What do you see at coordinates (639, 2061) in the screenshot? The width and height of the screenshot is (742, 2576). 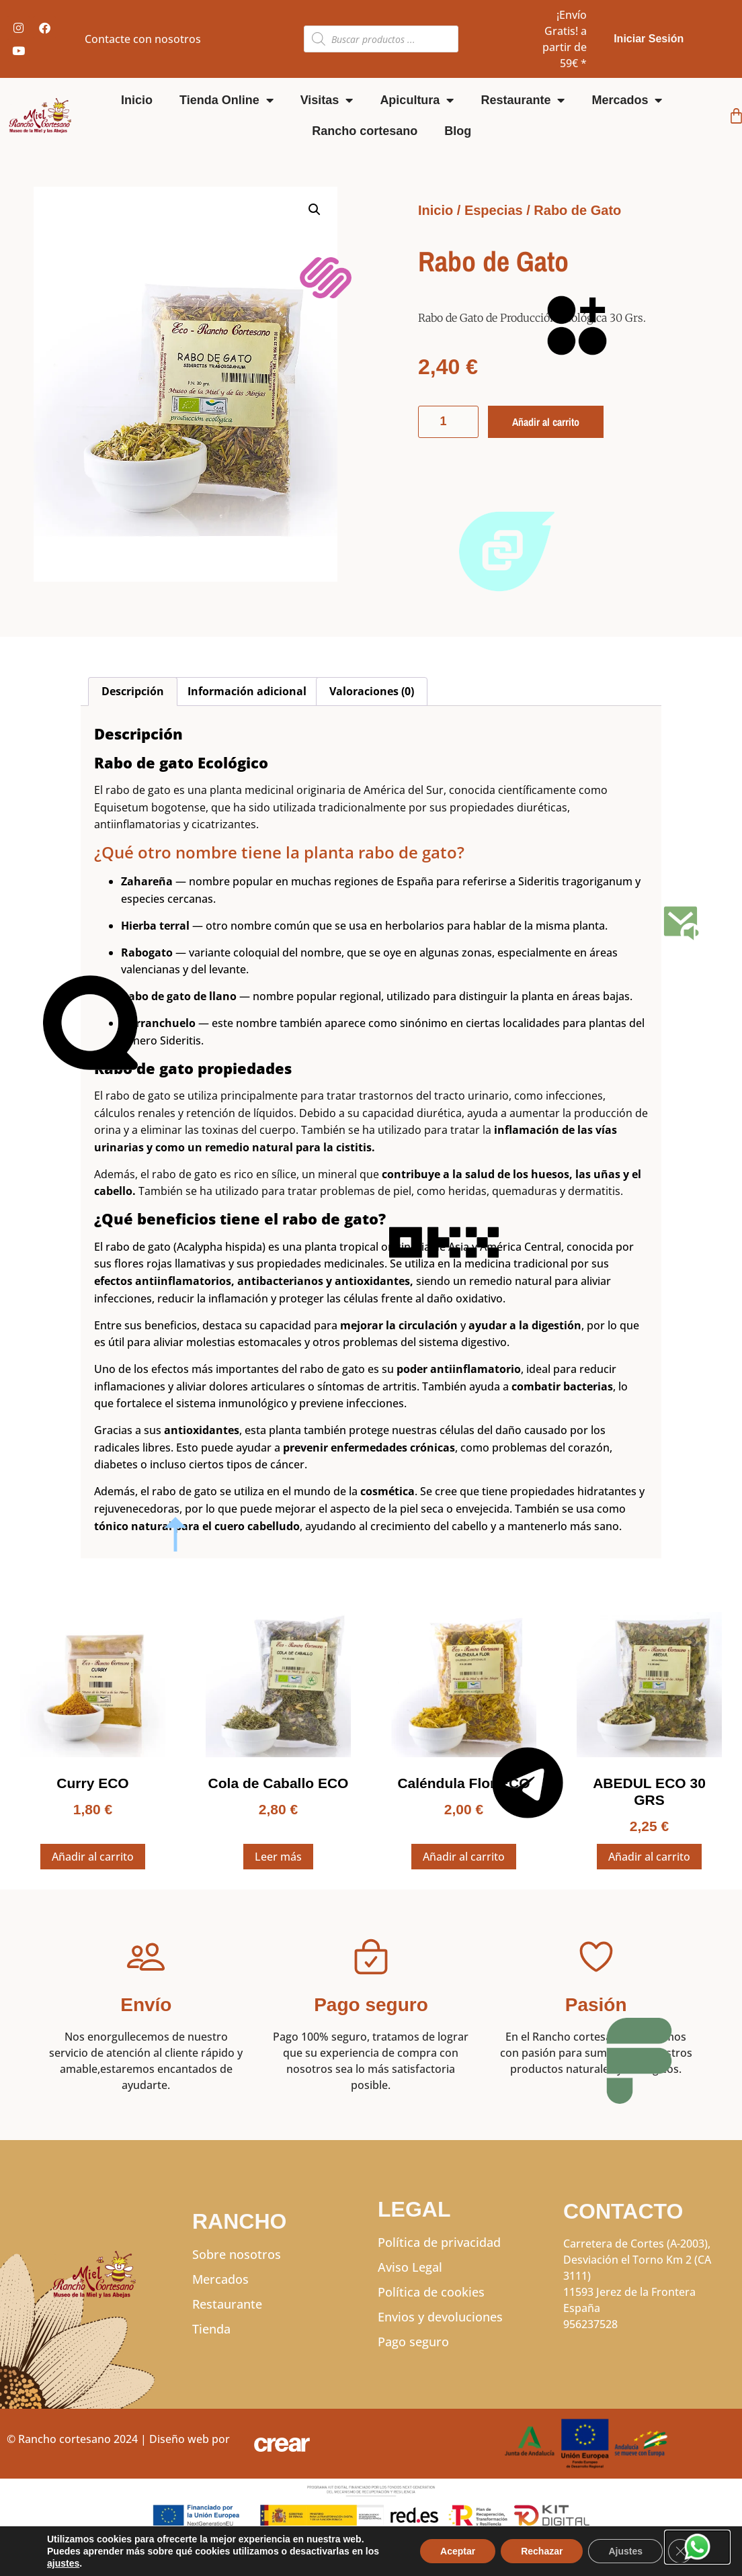 I see `formbricks logo` at bounding box center [639, 2061].